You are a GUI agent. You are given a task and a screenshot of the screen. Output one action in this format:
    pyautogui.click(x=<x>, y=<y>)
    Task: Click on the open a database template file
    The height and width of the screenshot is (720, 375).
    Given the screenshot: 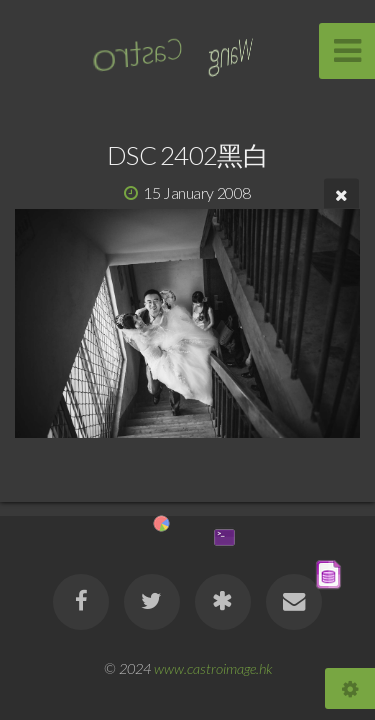 What is the action you would take?
    pyautogui.click(x=328, y=574)
    